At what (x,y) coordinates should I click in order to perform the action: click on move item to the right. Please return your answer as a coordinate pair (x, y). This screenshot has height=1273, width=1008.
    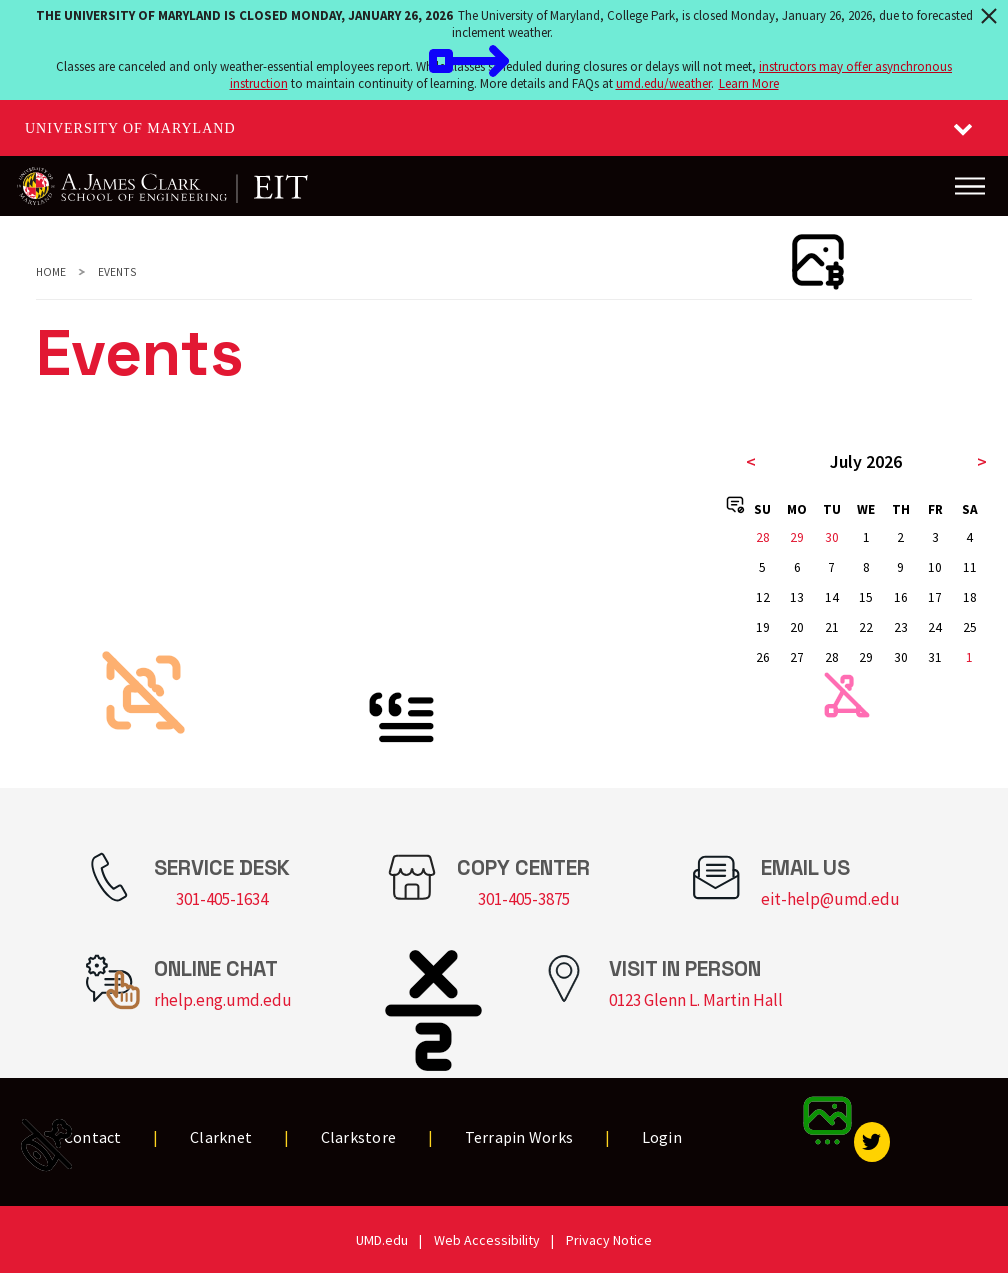
    Looking at the image, I should click on (469, 61).